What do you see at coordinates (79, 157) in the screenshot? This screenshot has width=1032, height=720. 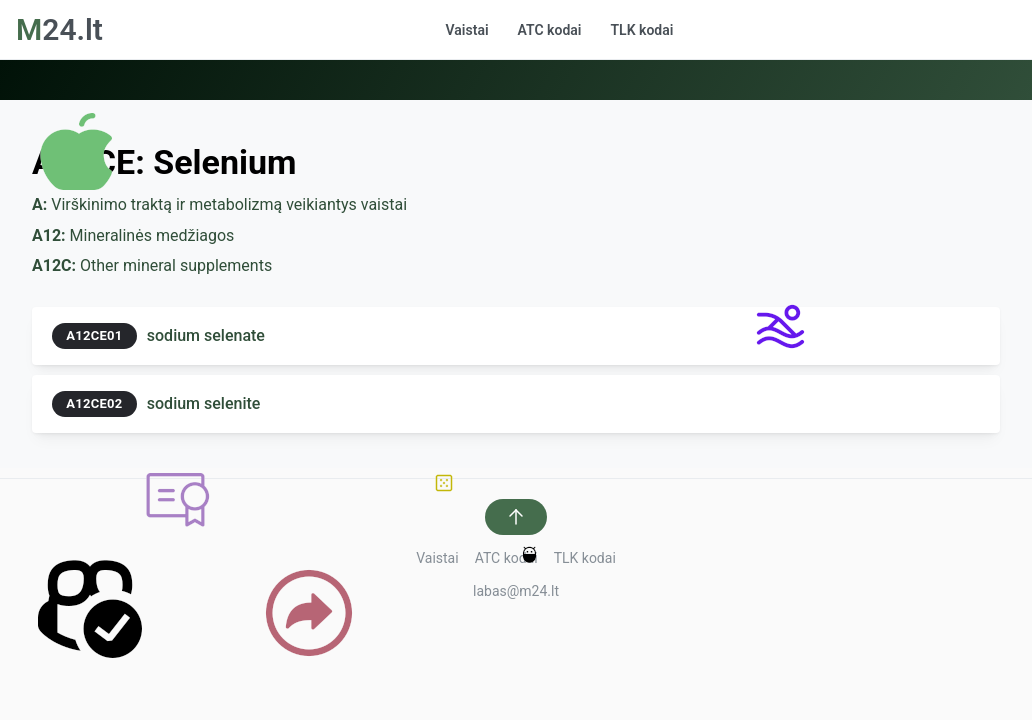 I see `apple brand or product indicator` at bounding box center [79, 157].